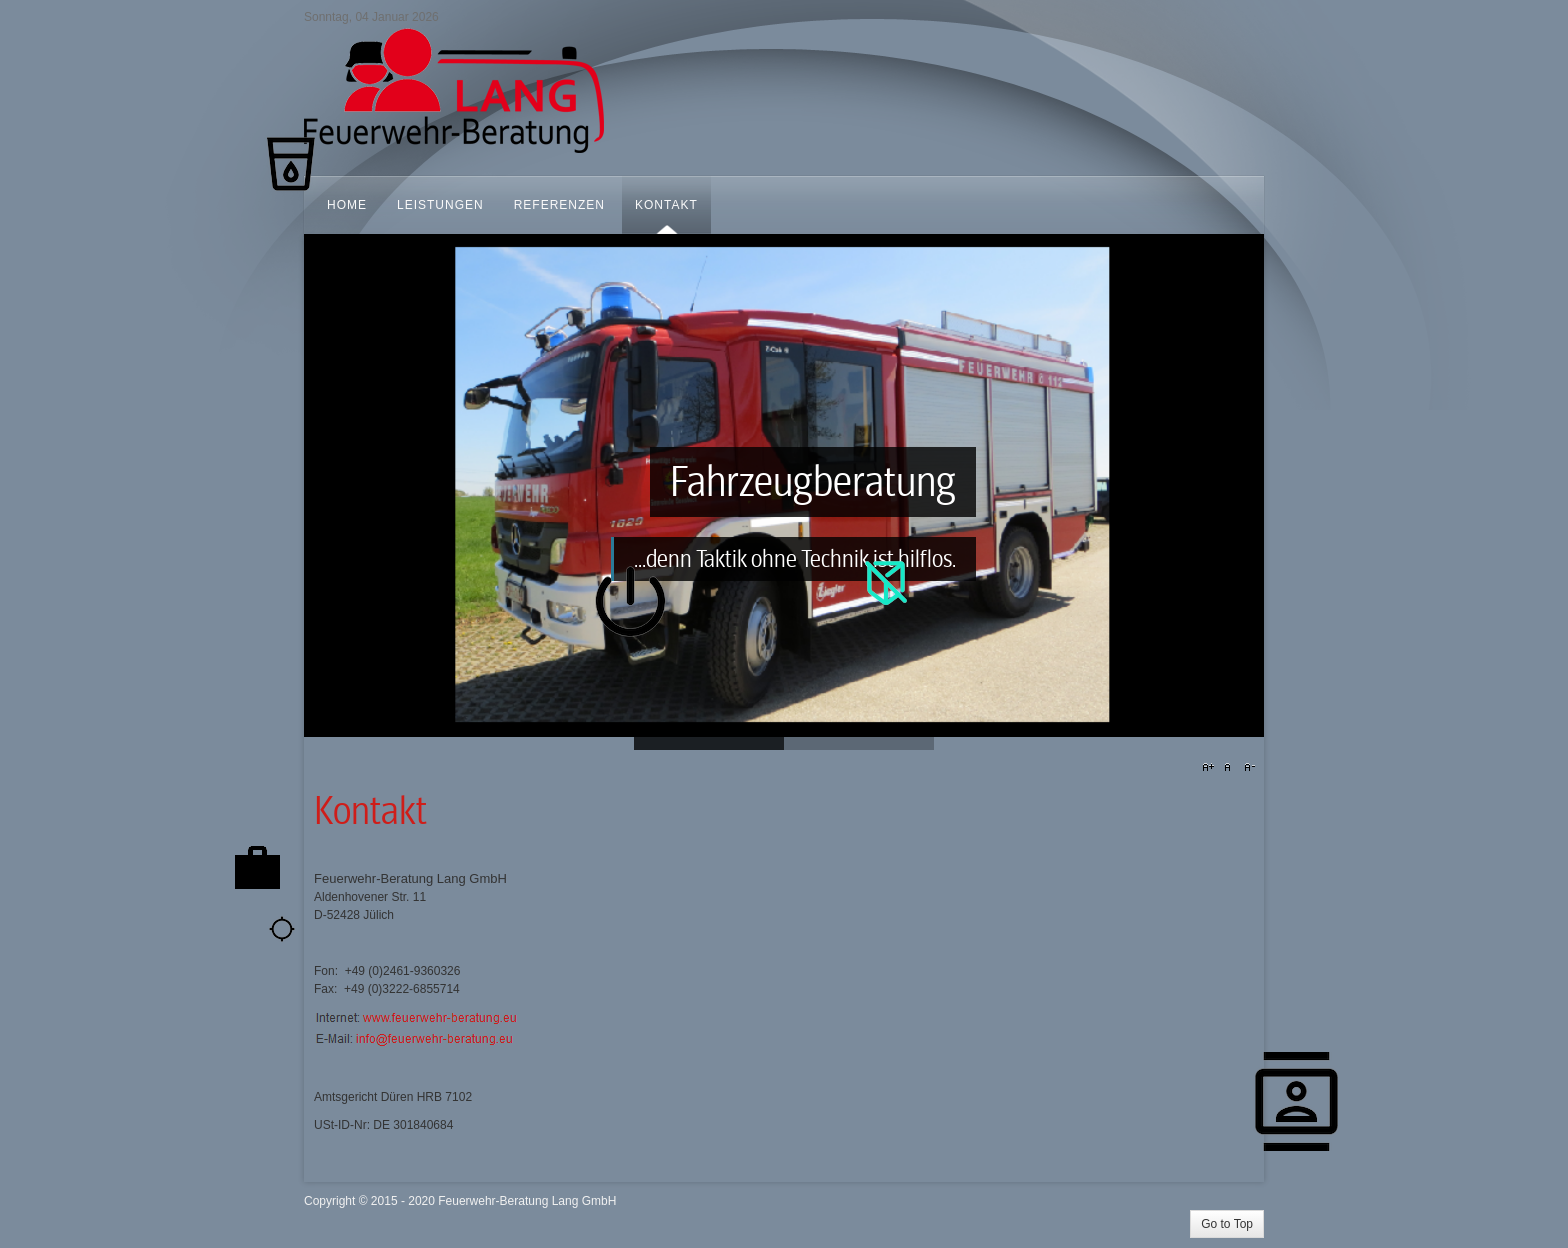  Describe the element at coordinates (1296, 1101) in the screenshot. I see `view your contacts list` at that location.